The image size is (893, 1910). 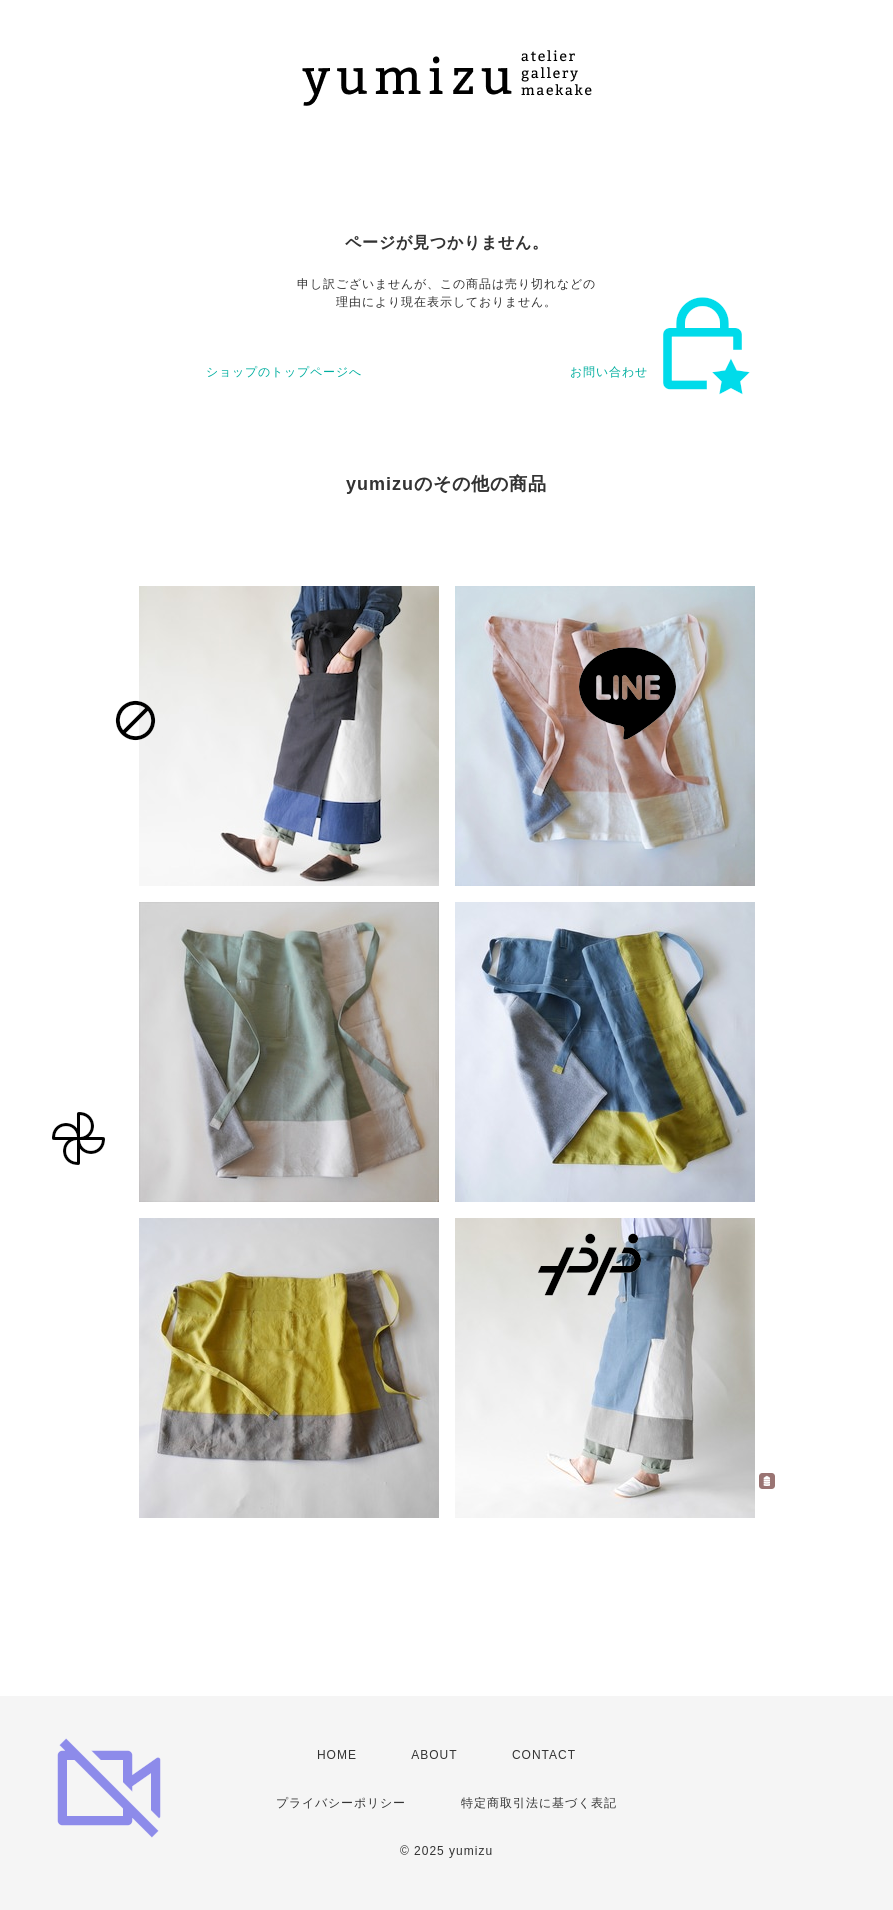 What do you see at coordinates (767, 1481) in the screenshot?
I see `namesilo domain registrar logo` at bounding box center [767, 1481].